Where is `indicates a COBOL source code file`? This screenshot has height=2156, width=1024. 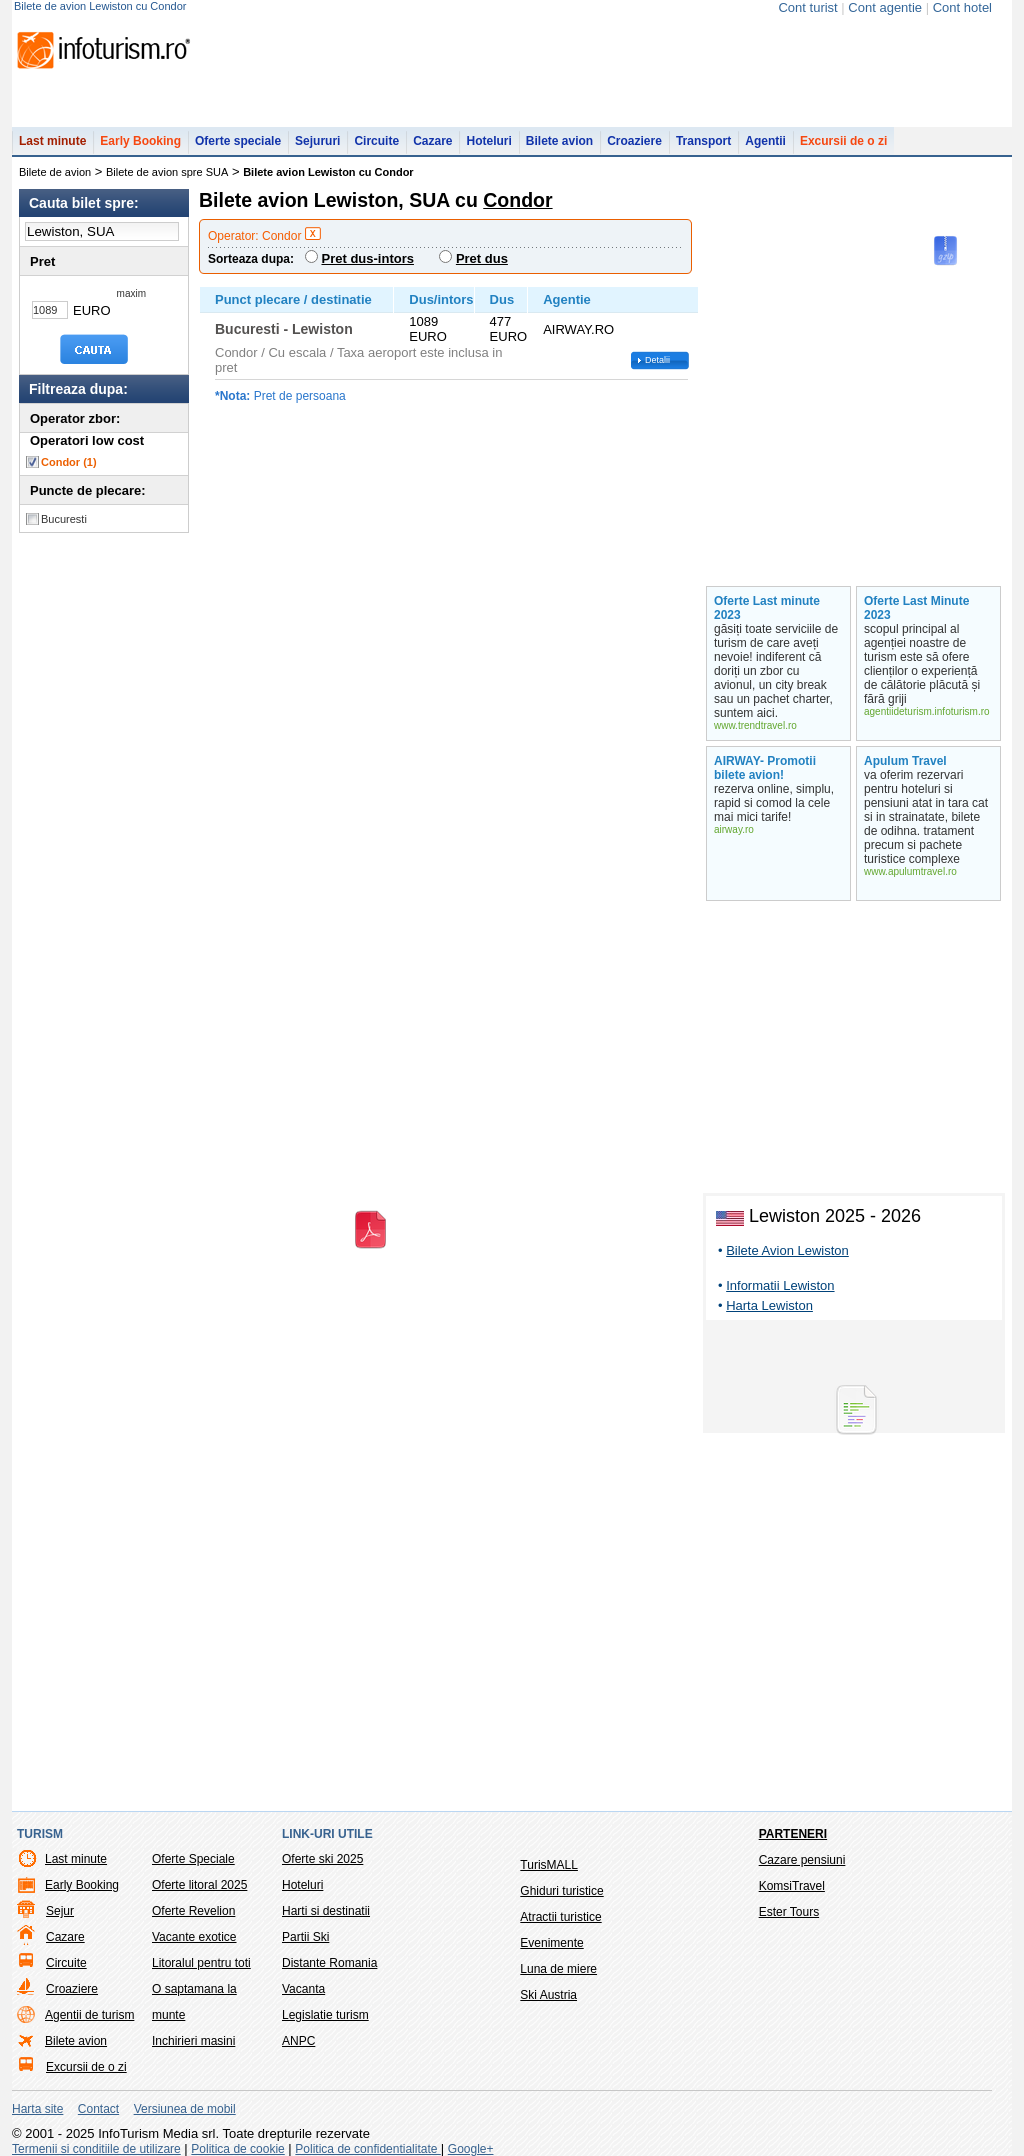 indicates a COBOL source code file is located at coordinates (856, 1409).